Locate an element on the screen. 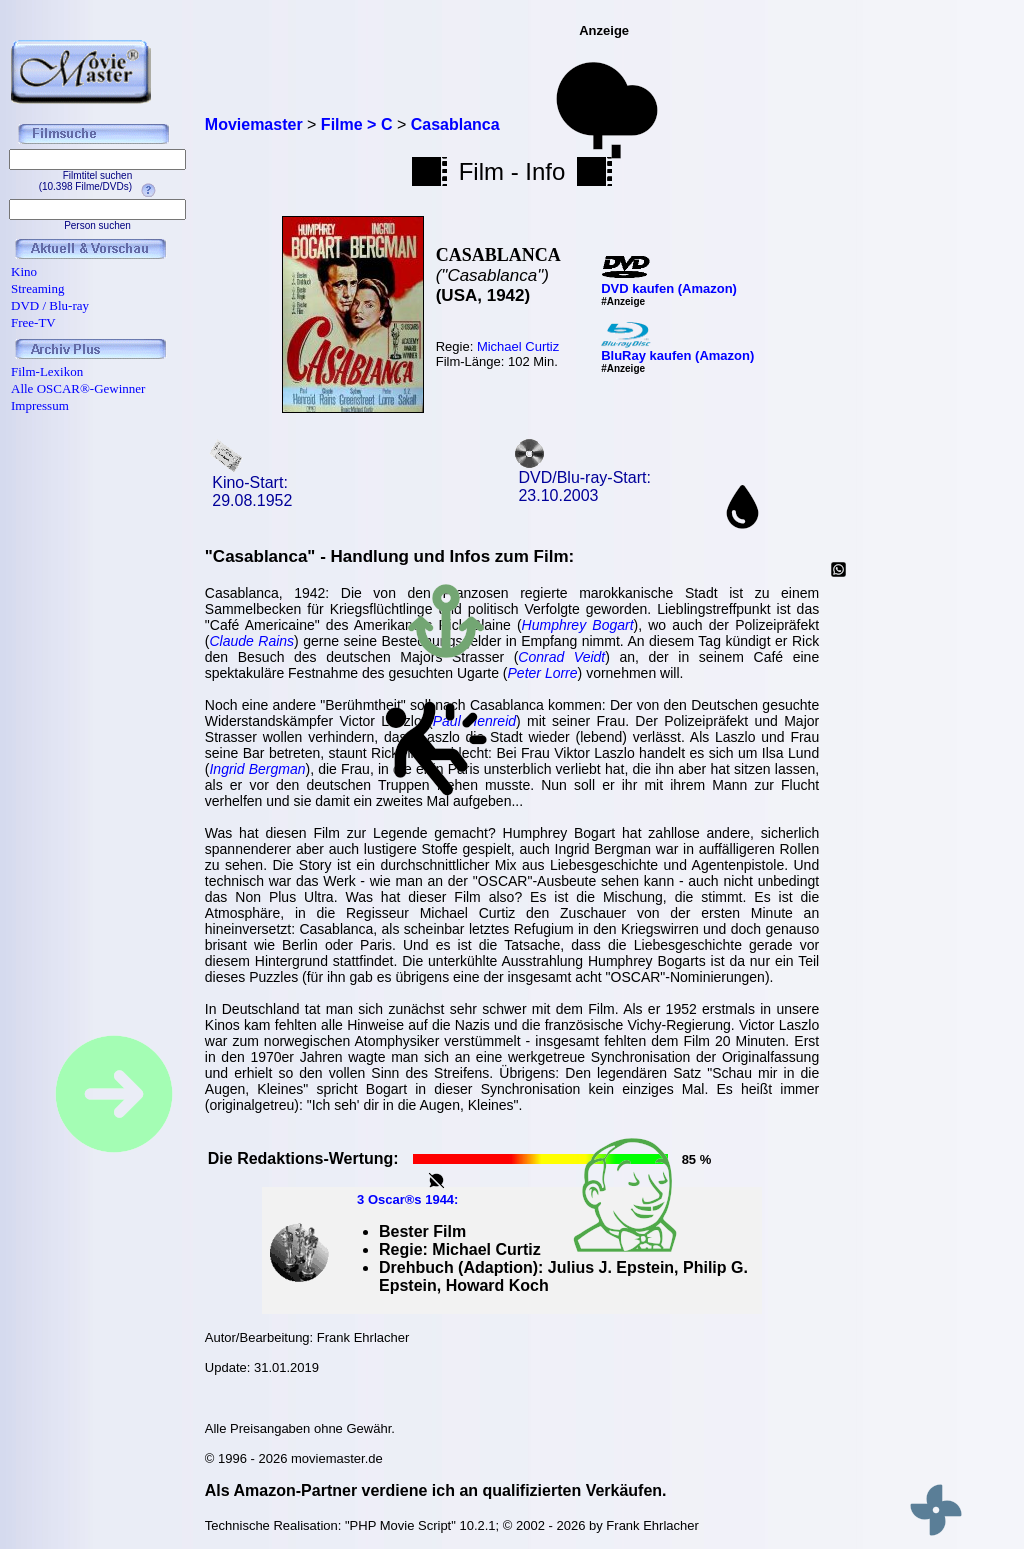  Jenkins CI/CD automation server logo is located at coordinates (625, 1195).